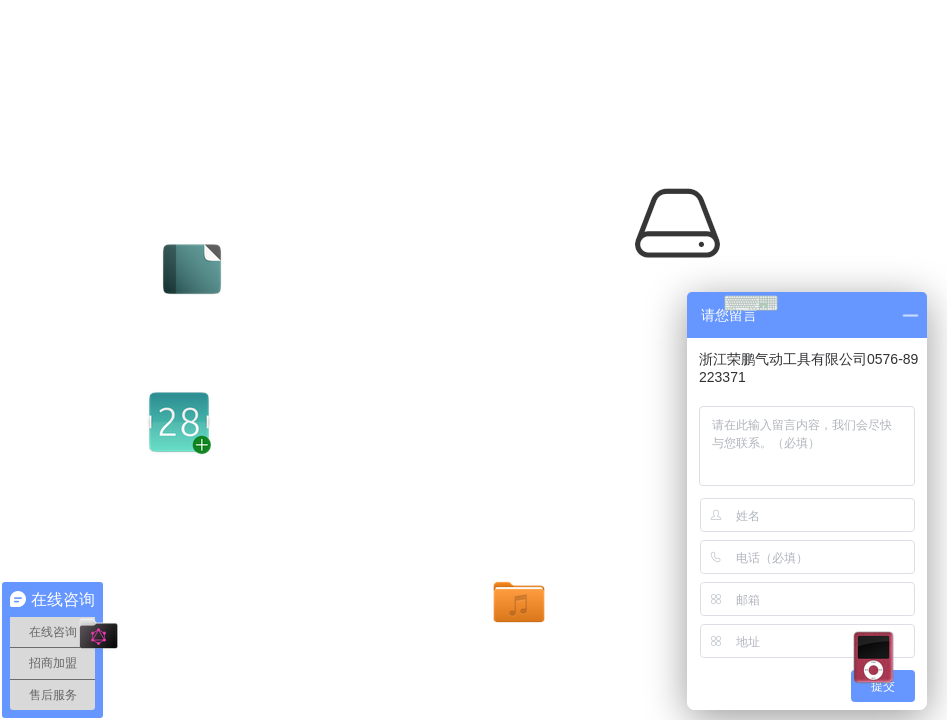  Describe the element at coordinates (519, 602) in the screenshot. I see `open your music files folder` at that location.